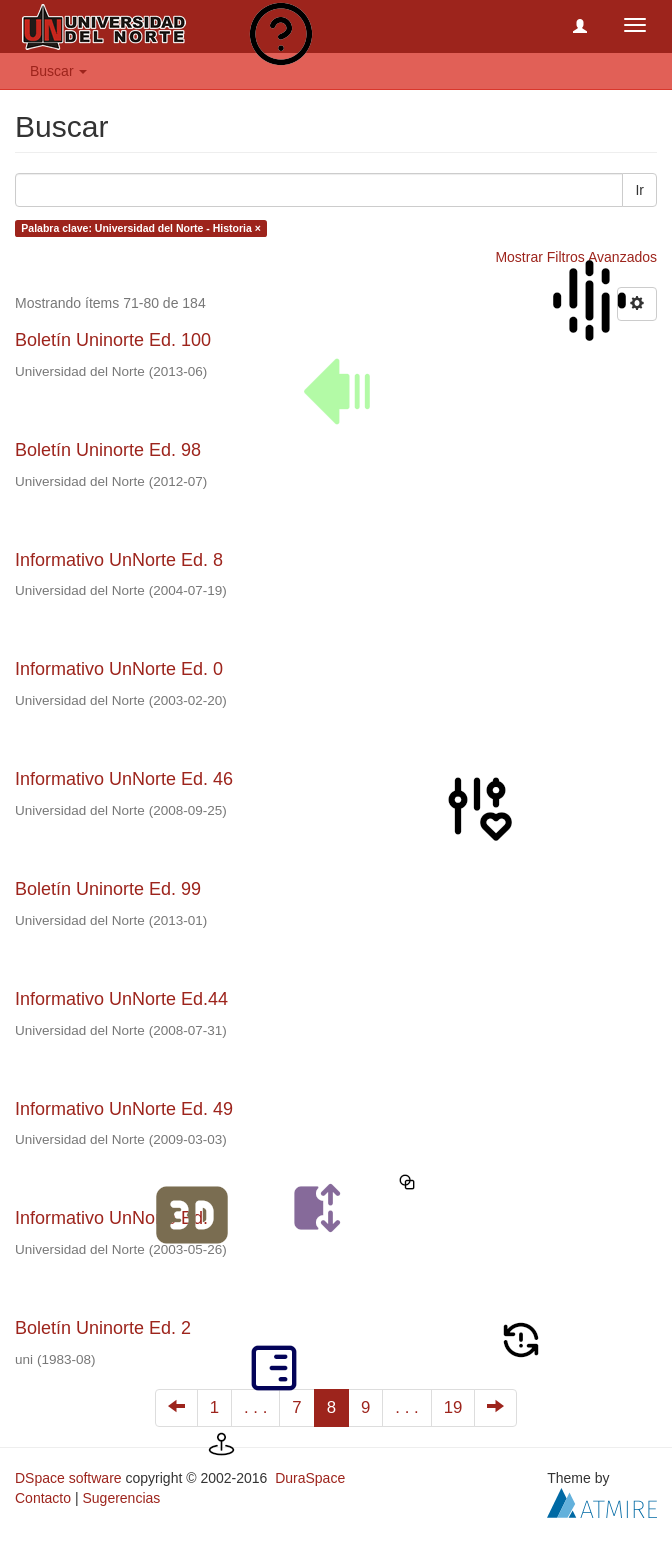  What do you see at coordinates (274, 1368) in the screenshot?
I see `align content to the right with full height stretch` at bounding box center [274, 1368].